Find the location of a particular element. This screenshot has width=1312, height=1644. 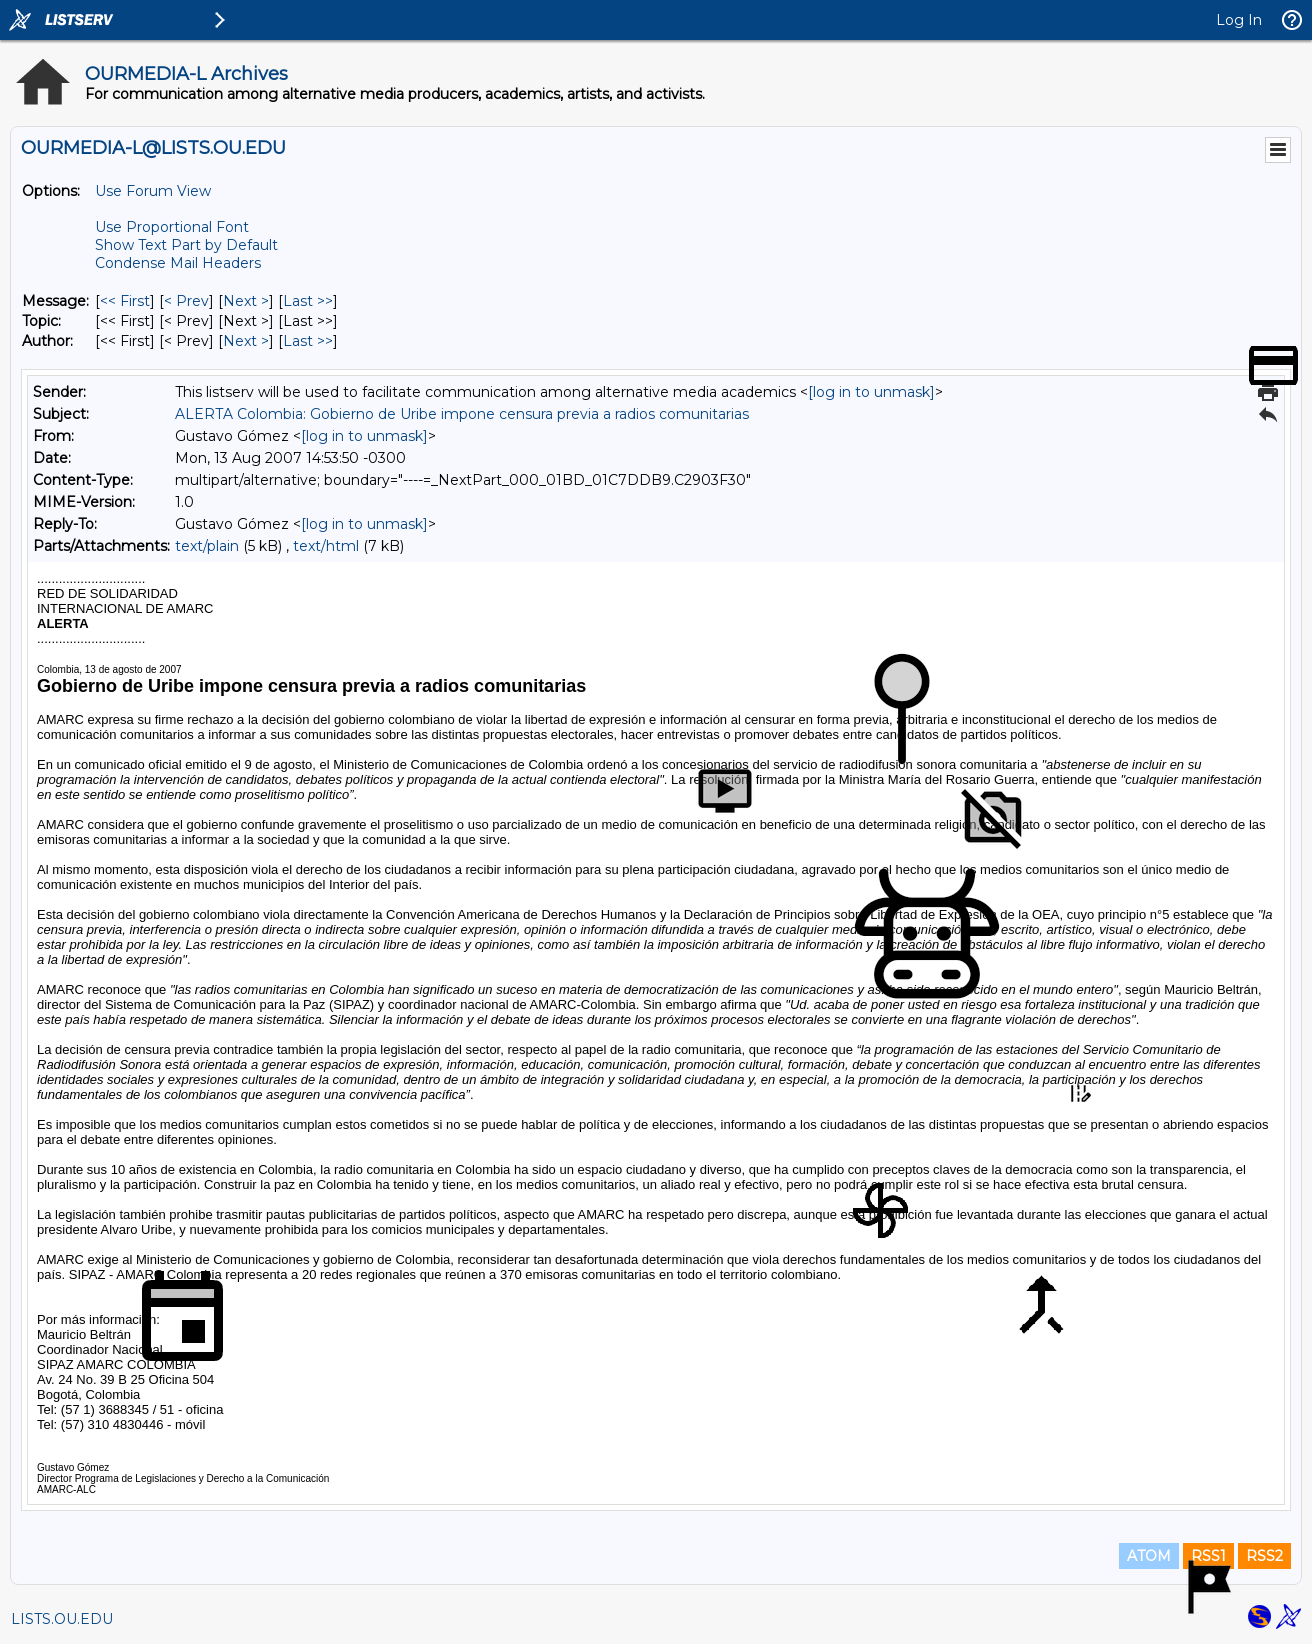

mark a location on a map is located at coordinates (902, 709).